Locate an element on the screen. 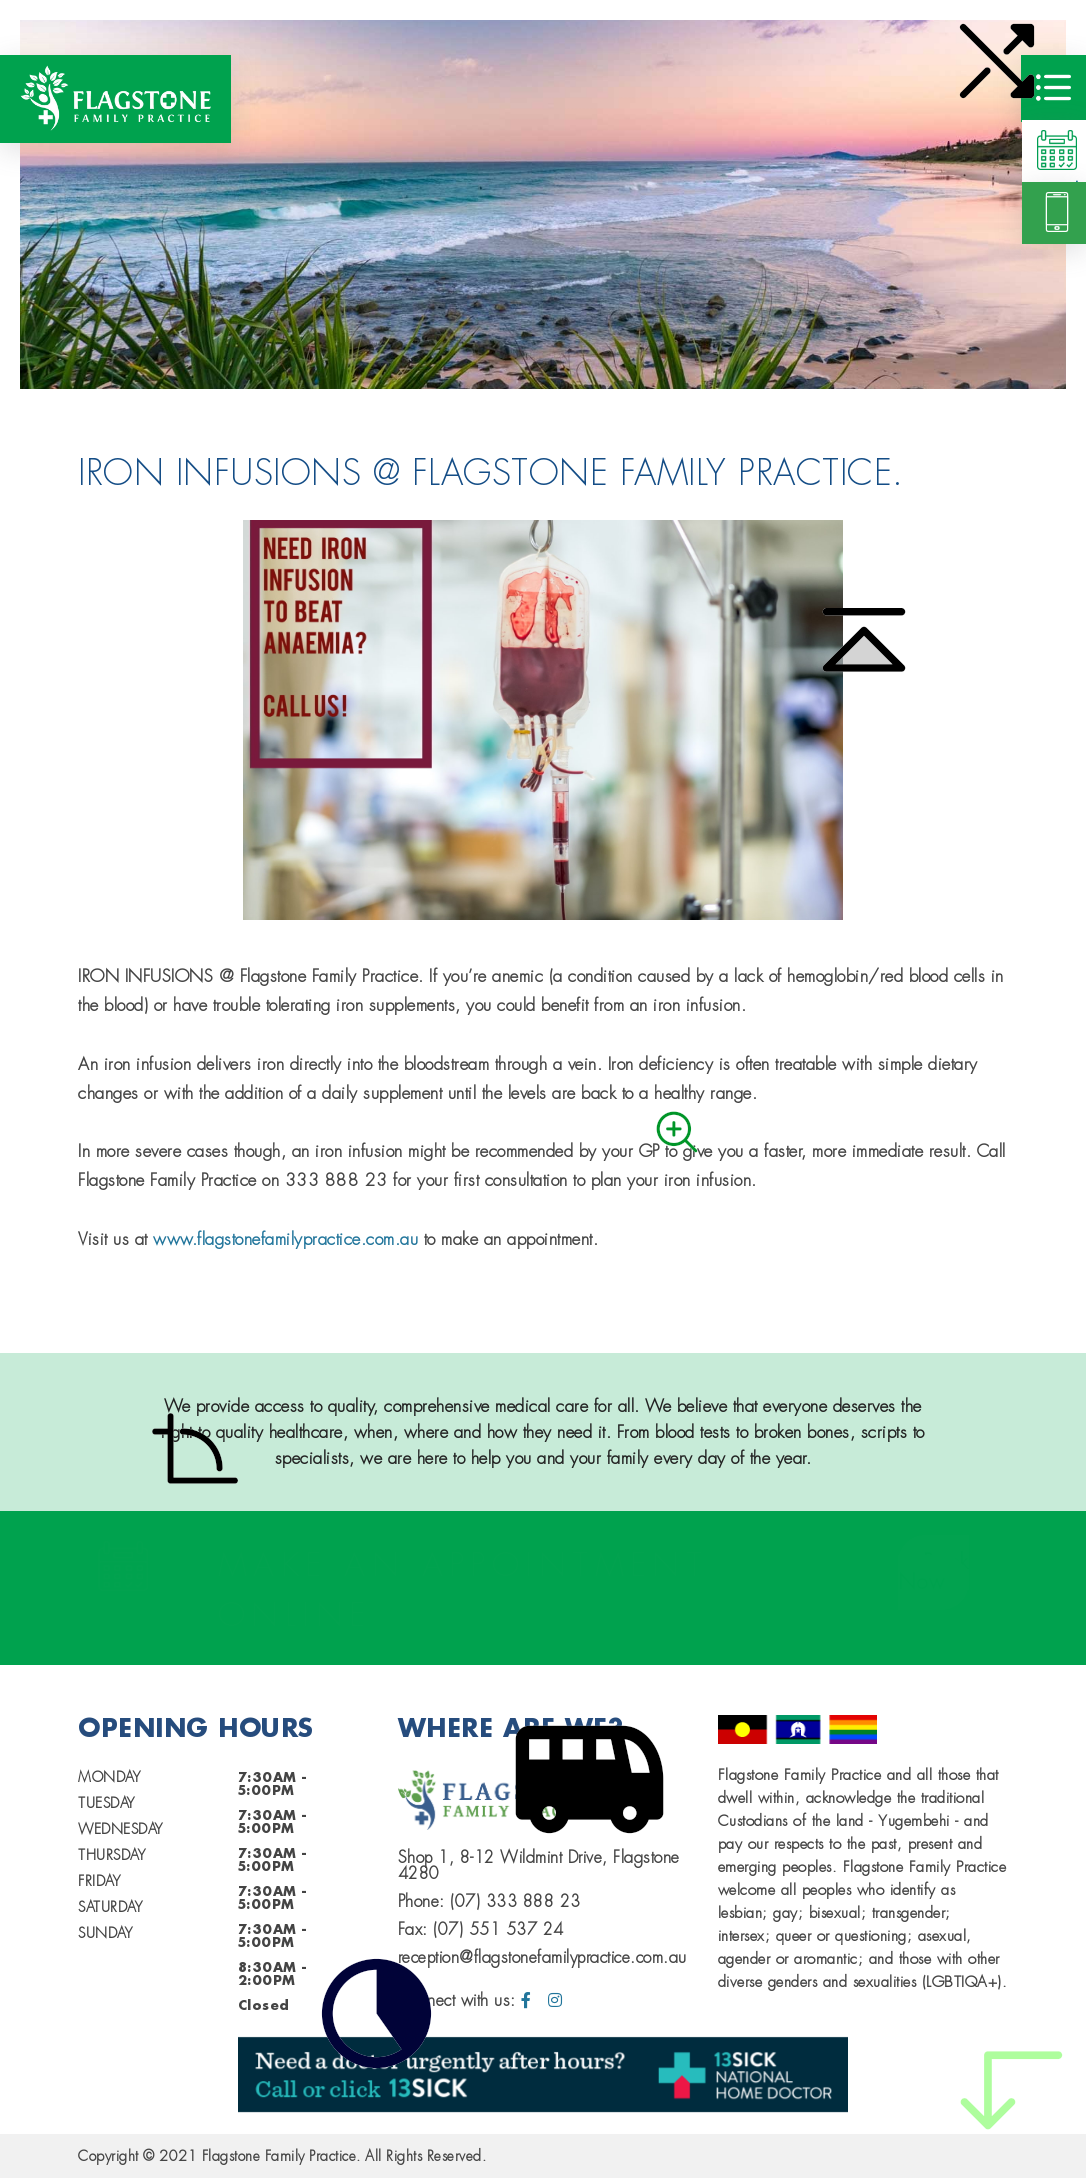 The width and height of the screenshot is (1086, 2178). navigate back and down in a menu hierarchy is located at coordinates (1007, 2082).